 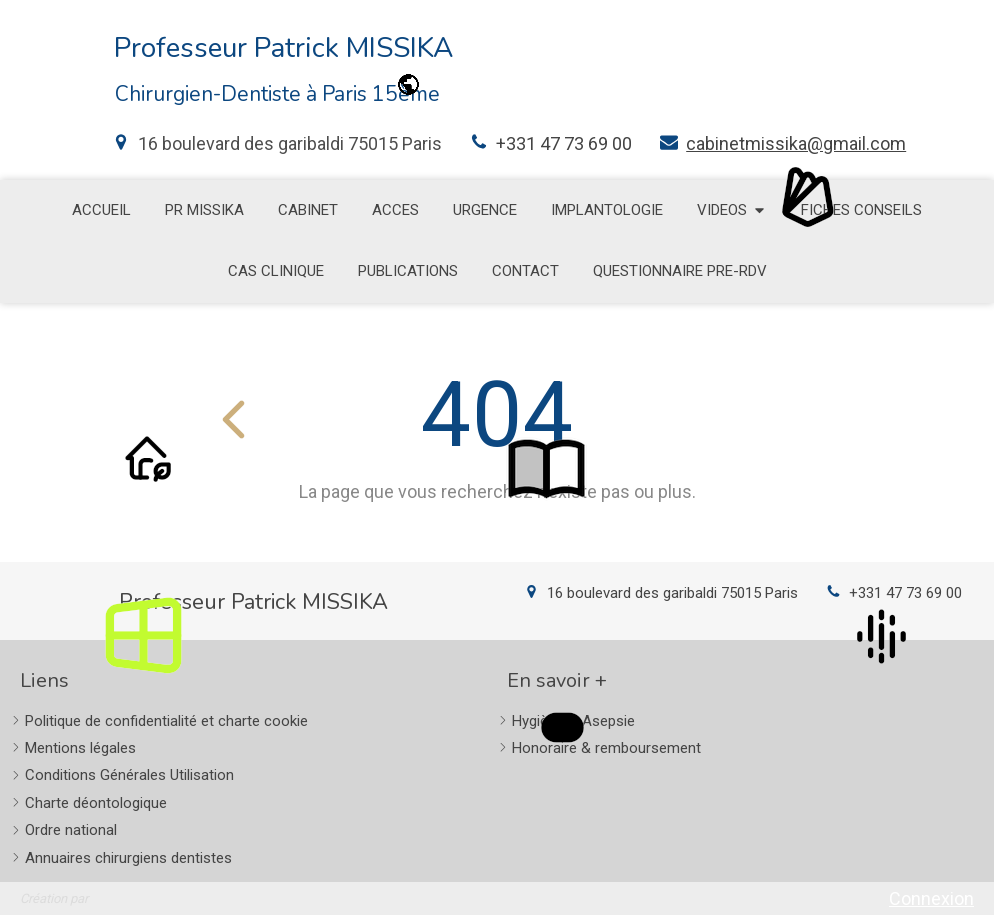 I want to click on go back to the previous screen, so click(x=233, y=419).